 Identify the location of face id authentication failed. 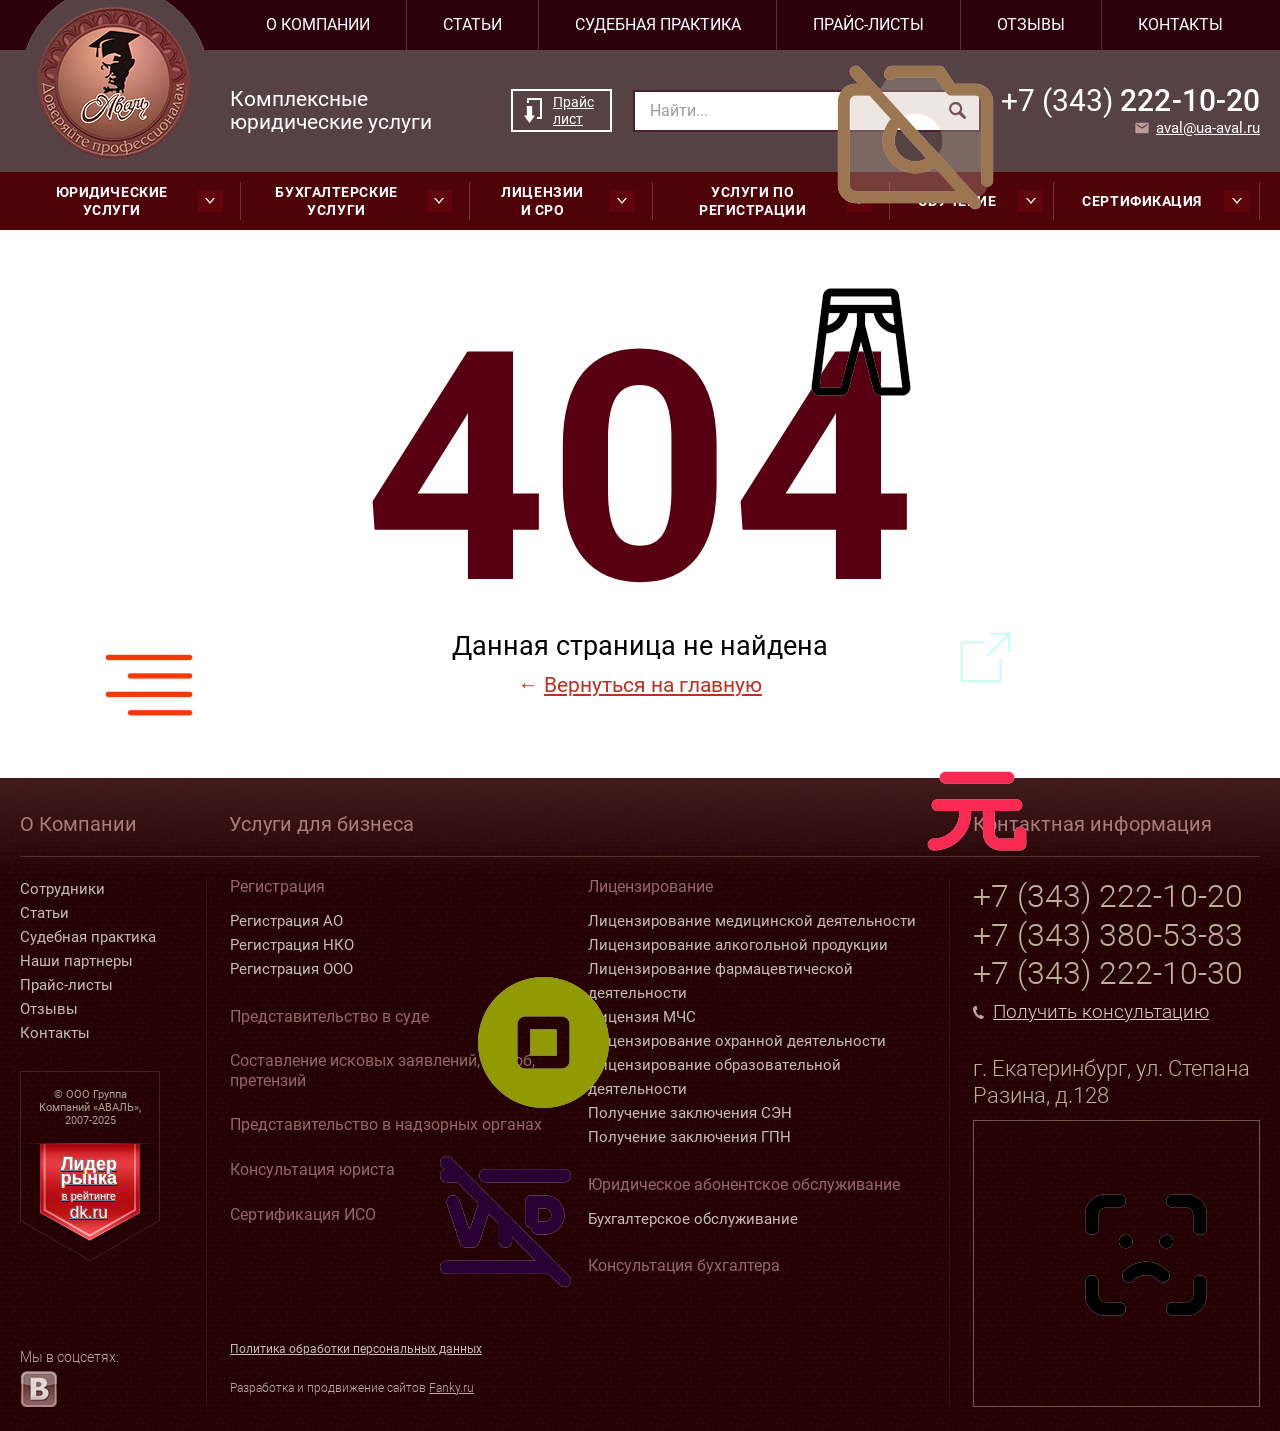
(1146, 1255).